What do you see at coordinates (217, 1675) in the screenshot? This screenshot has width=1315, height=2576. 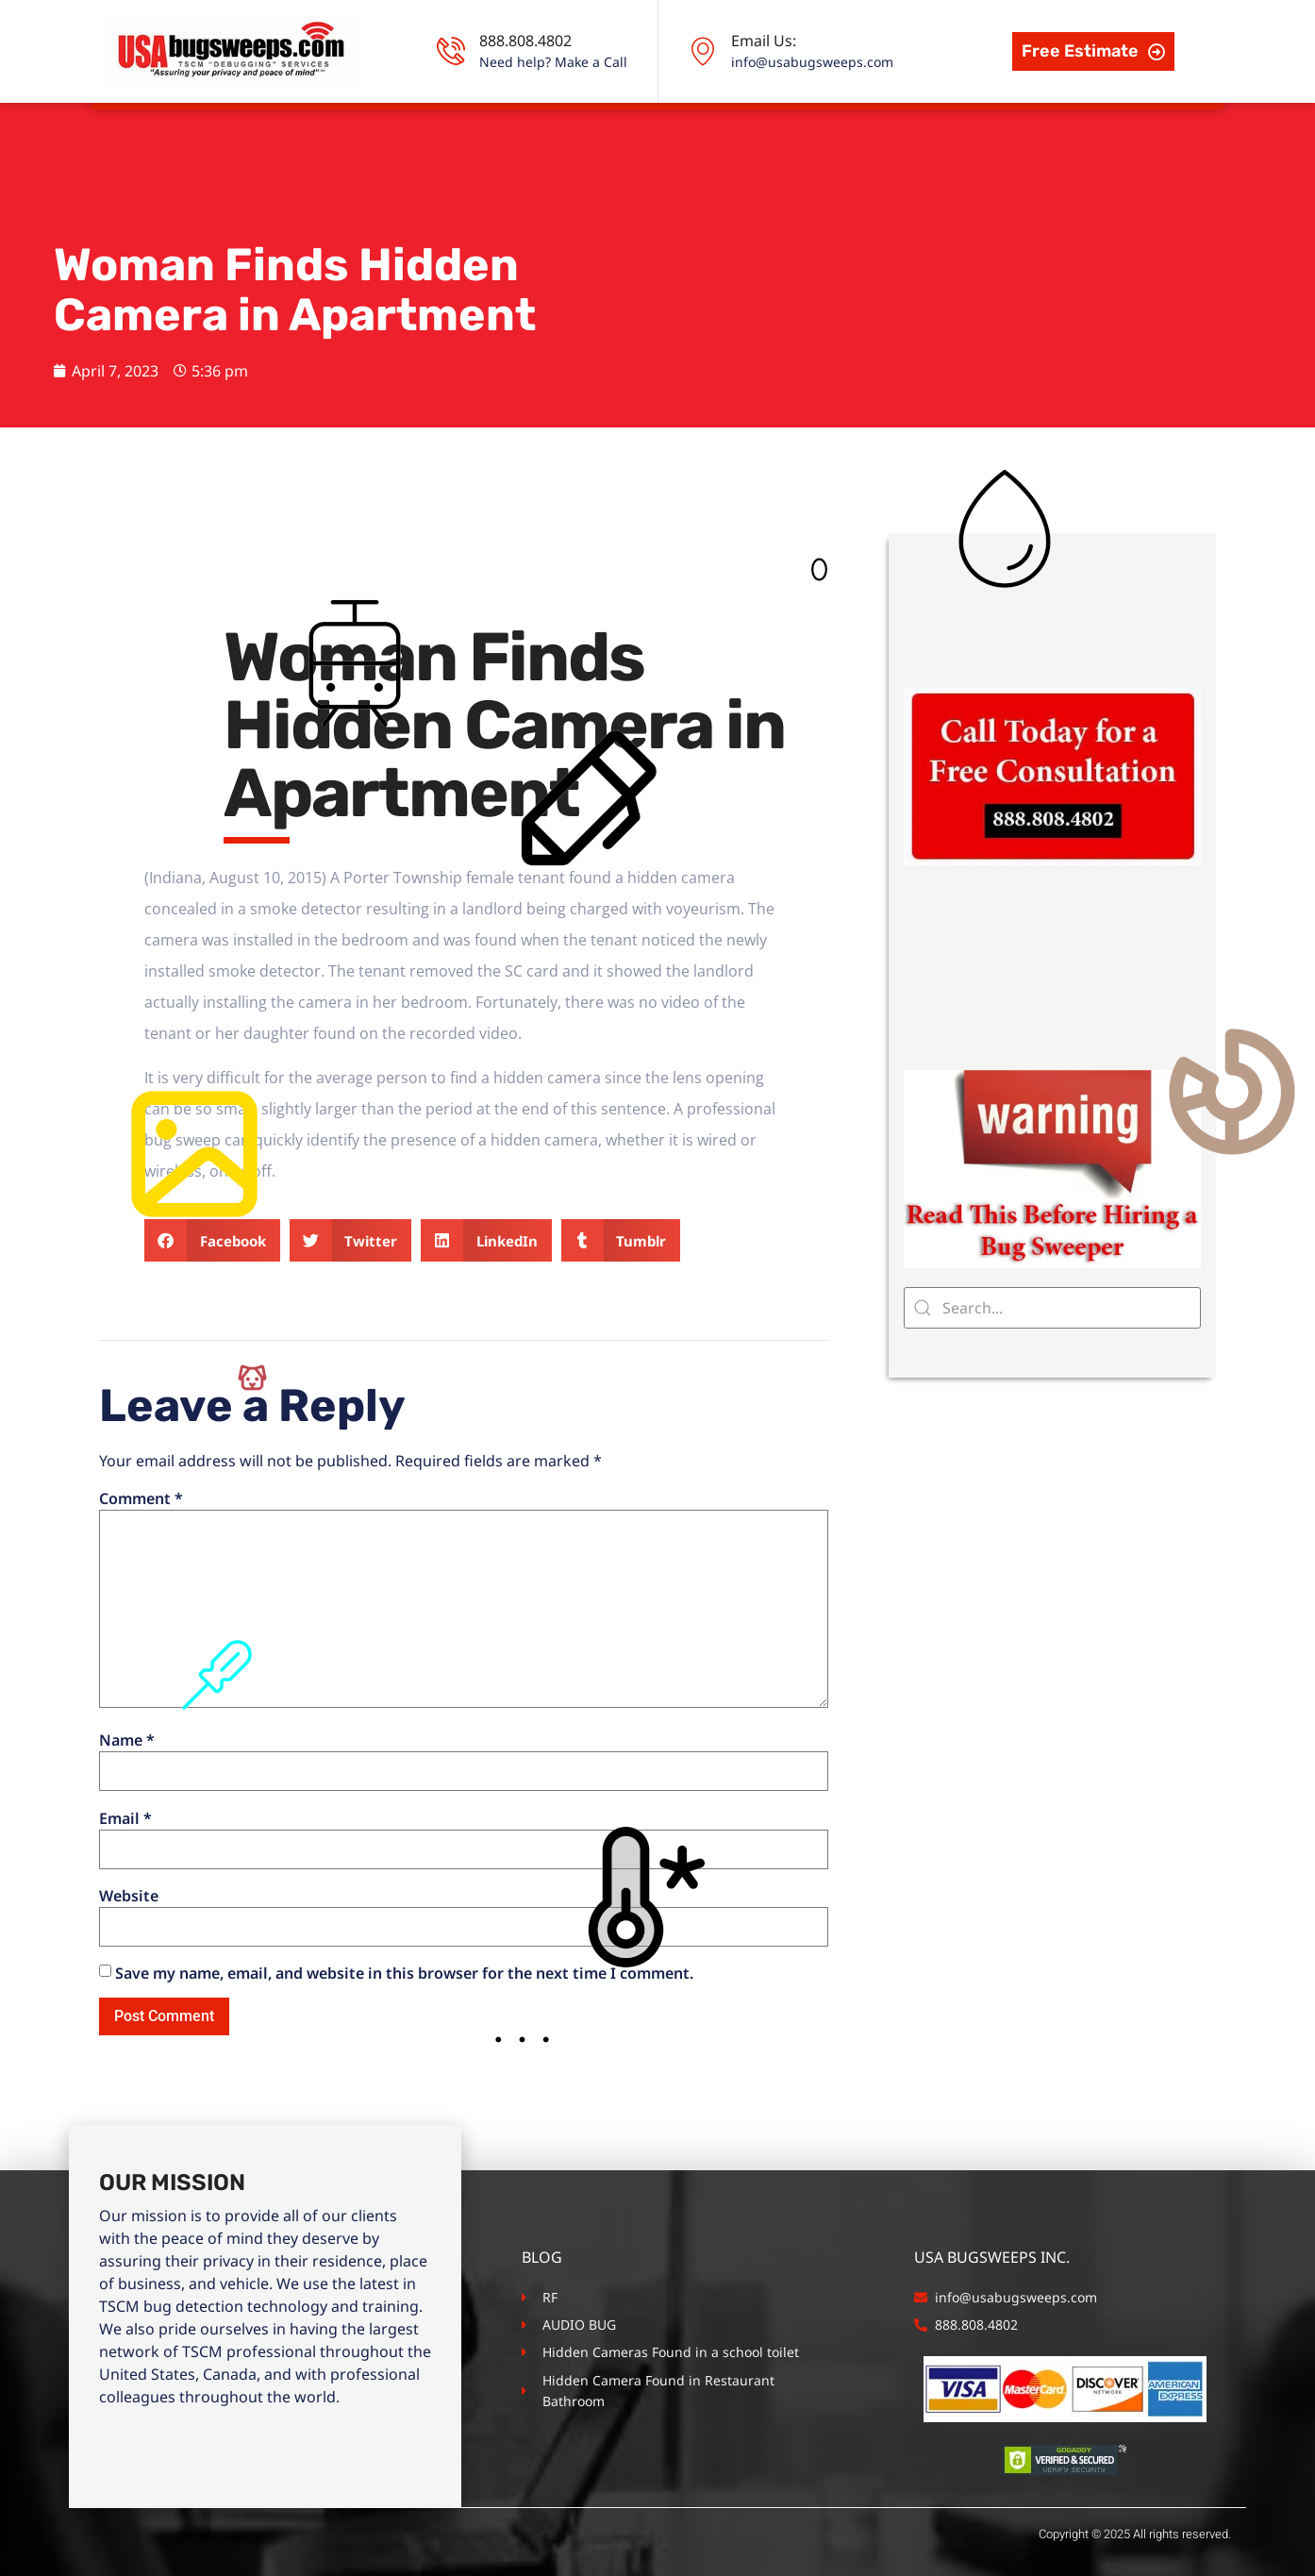 I see `access settings or configuration options` at bounding box center [217, 1675].